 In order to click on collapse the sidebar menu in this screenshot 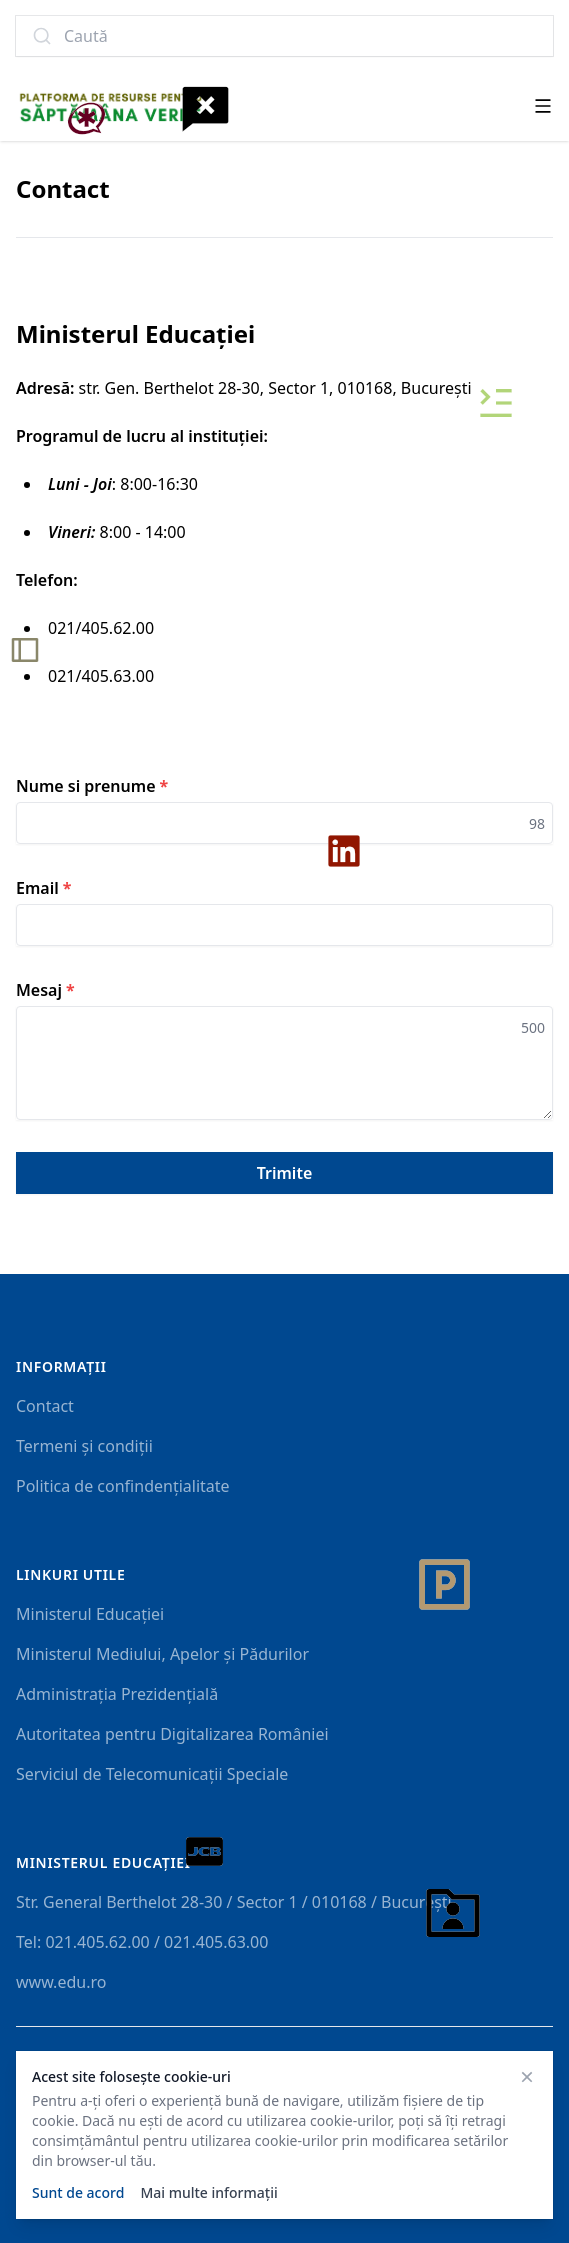, I will do `click(496, 403)`.